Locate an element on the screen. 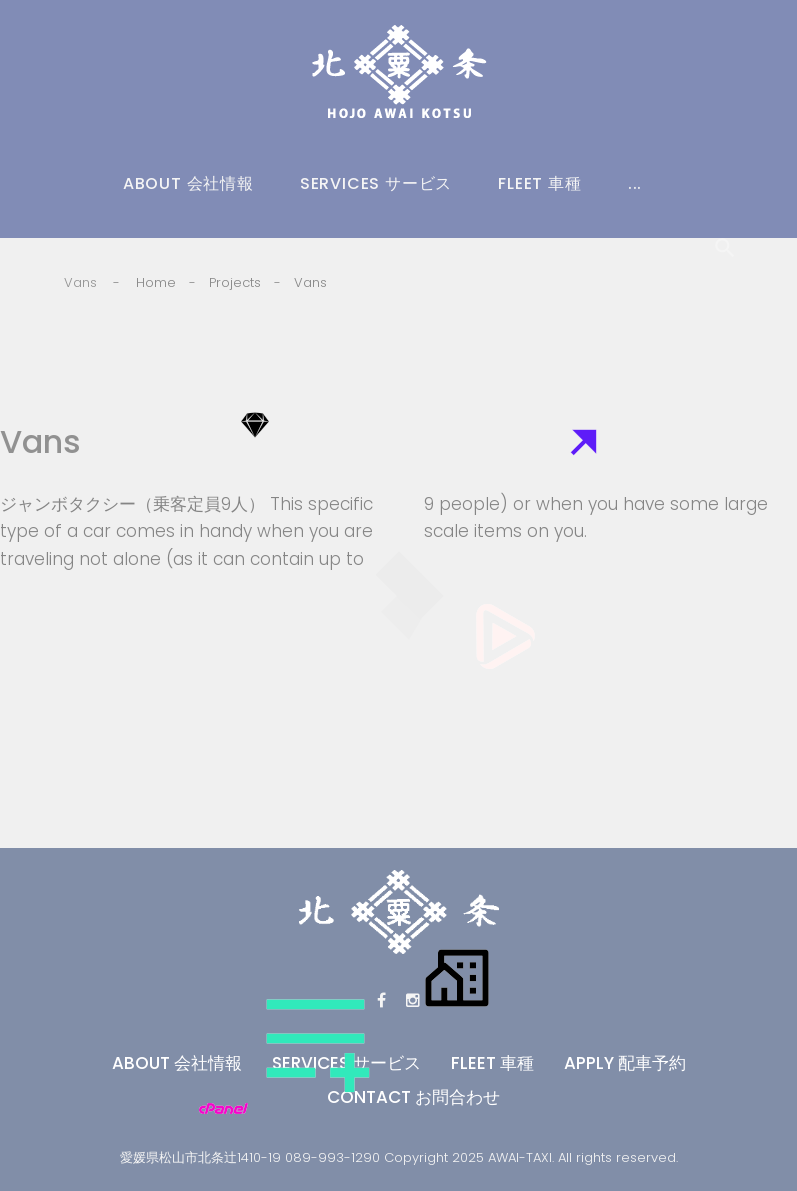 Image resolution: width=797 pixels, height=1191 pixels. open Sketch design app is located at coordinates (255, 425).